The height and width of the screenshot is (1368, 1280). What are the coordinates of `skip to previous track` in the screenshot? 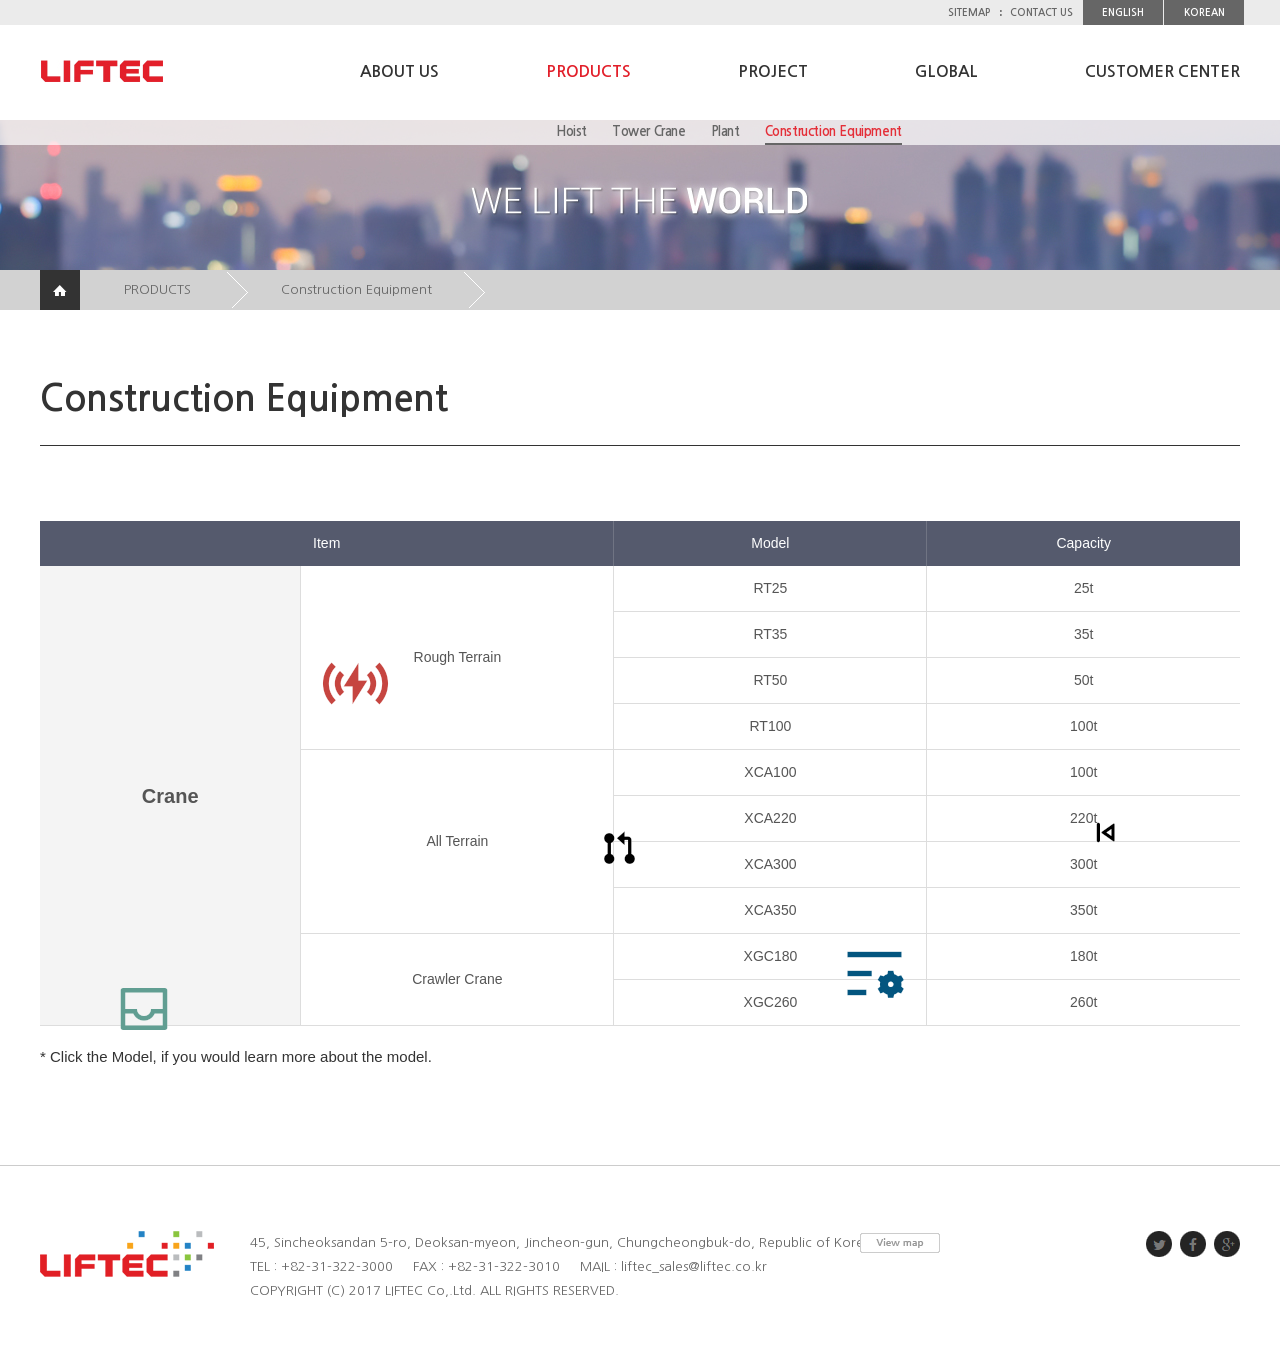 It's located at (1106, 832).